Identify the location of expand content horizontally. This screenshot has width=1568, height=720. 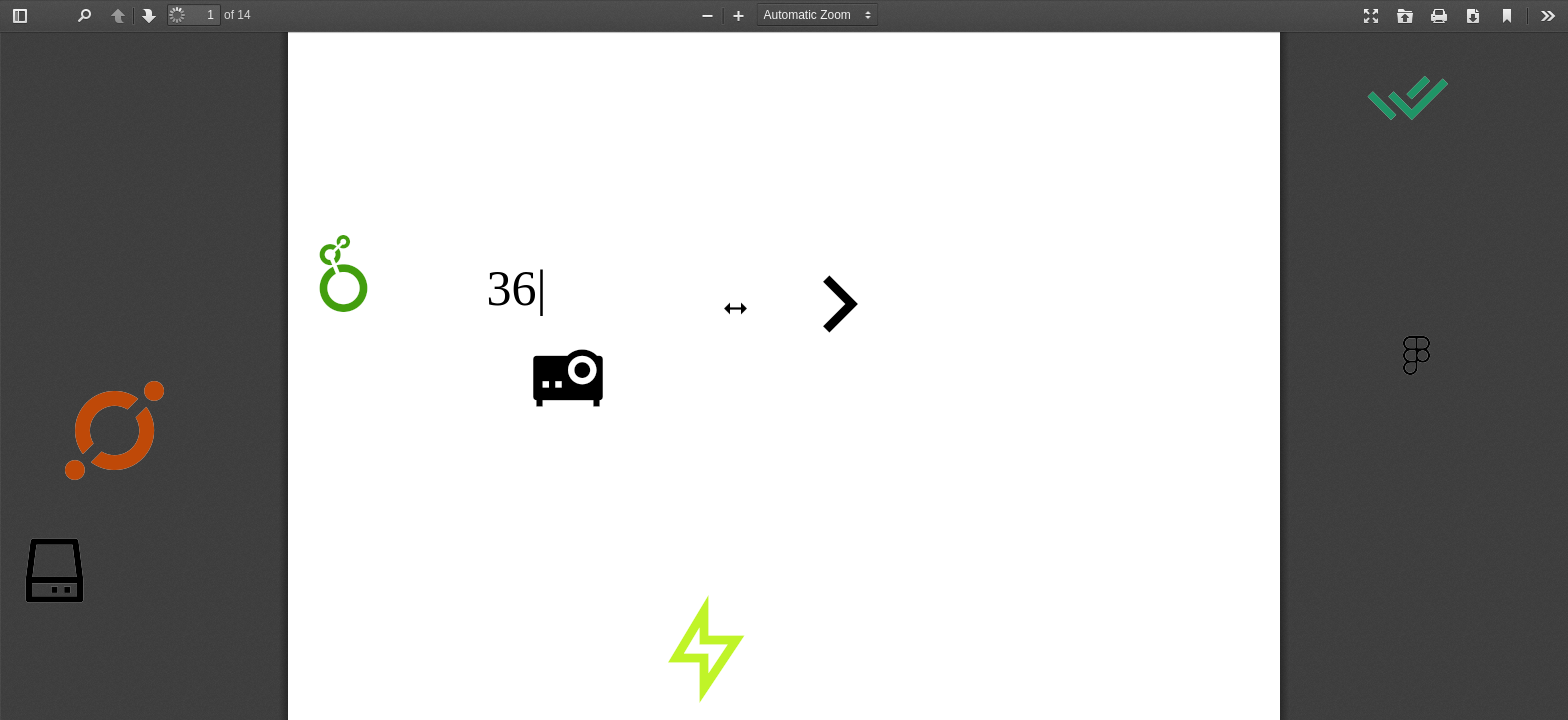
(735, 308).